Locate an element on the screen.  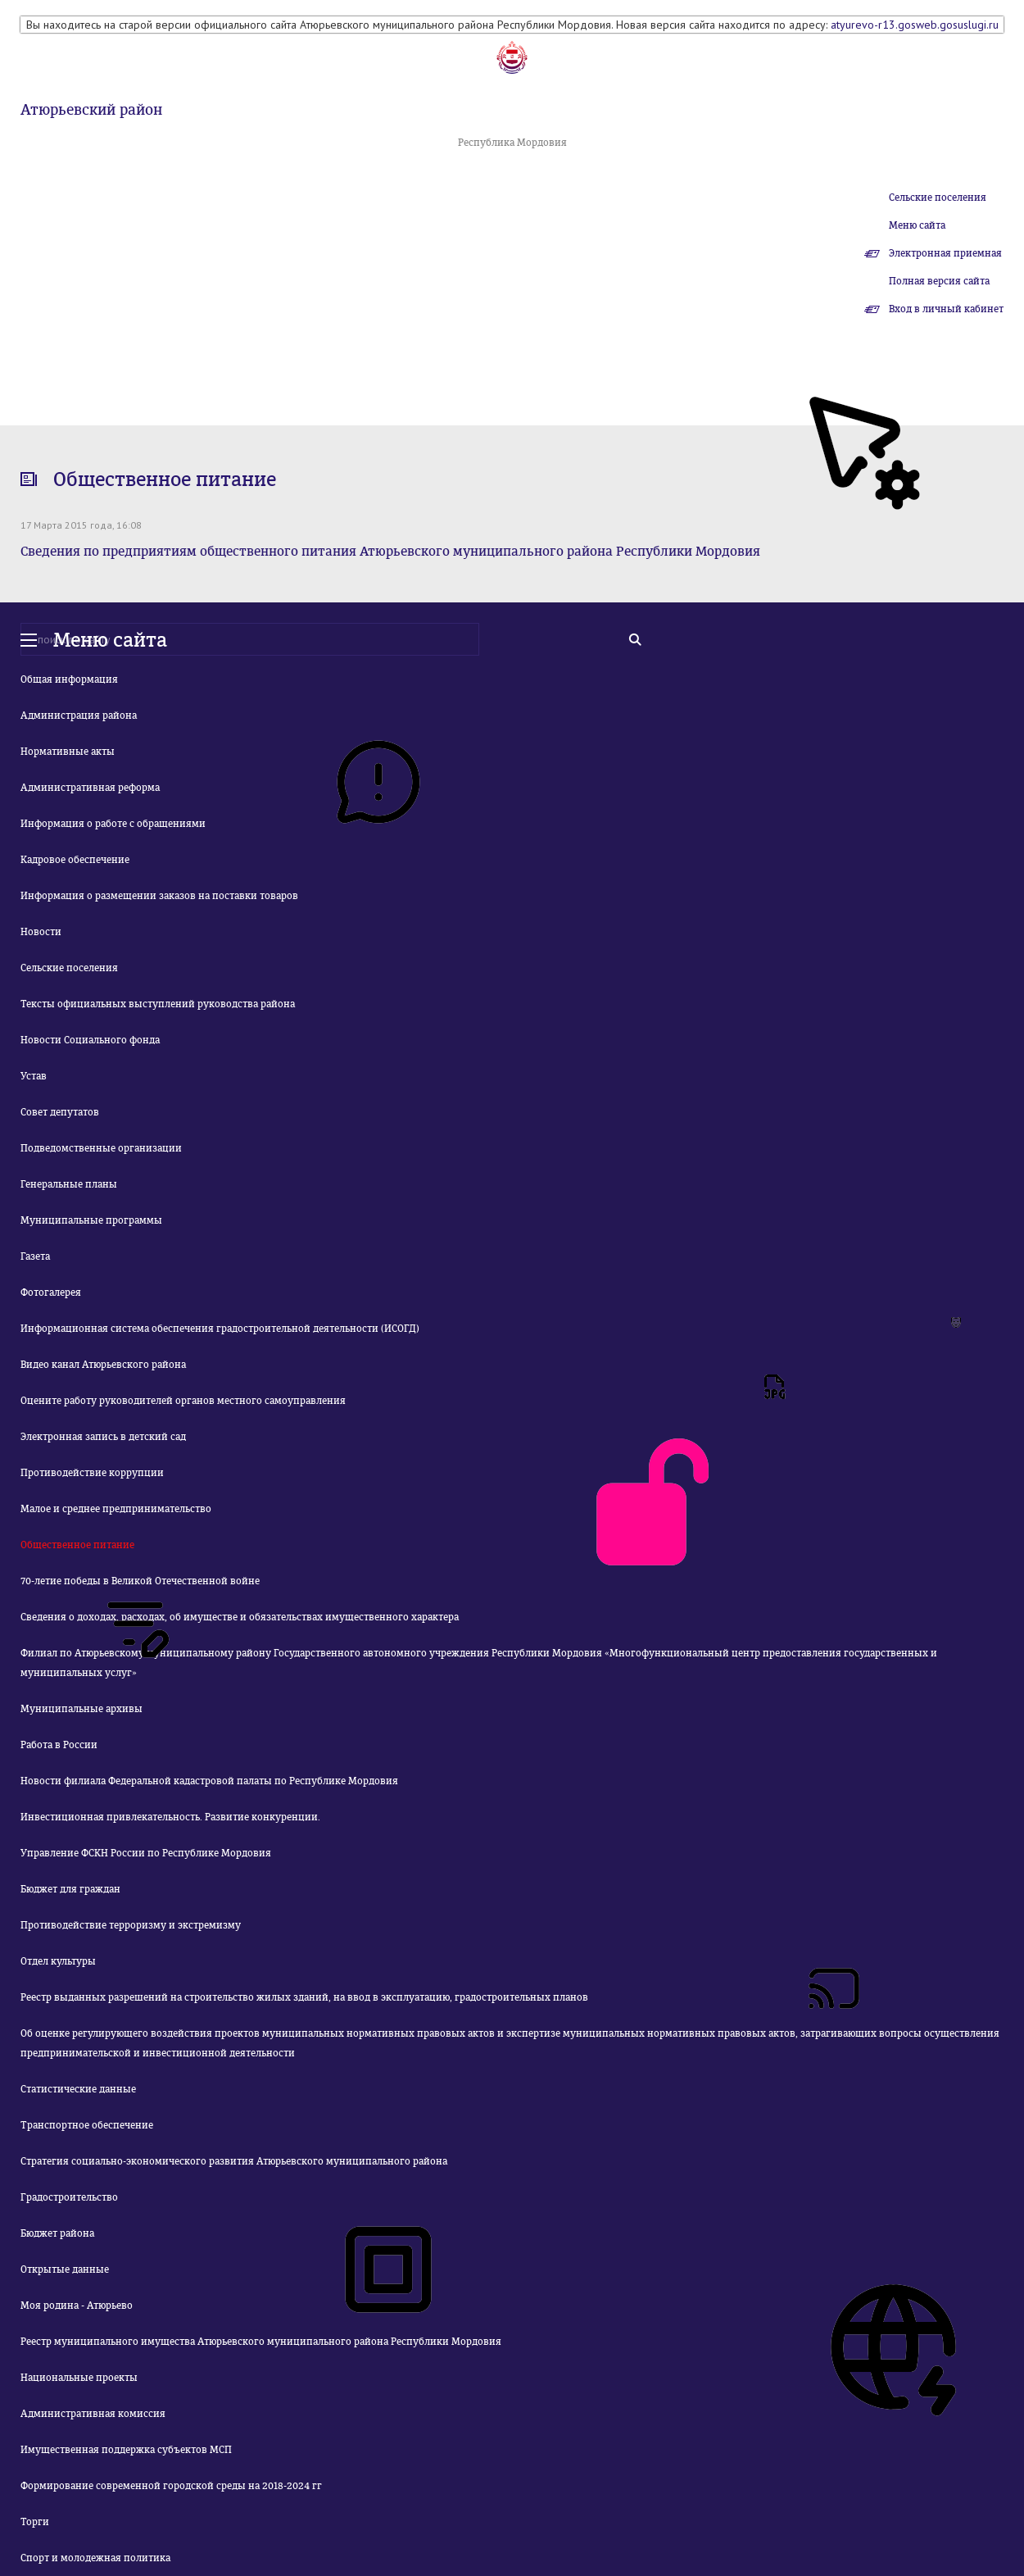
view box model or layout properties is located at coordinates (388, 2269).